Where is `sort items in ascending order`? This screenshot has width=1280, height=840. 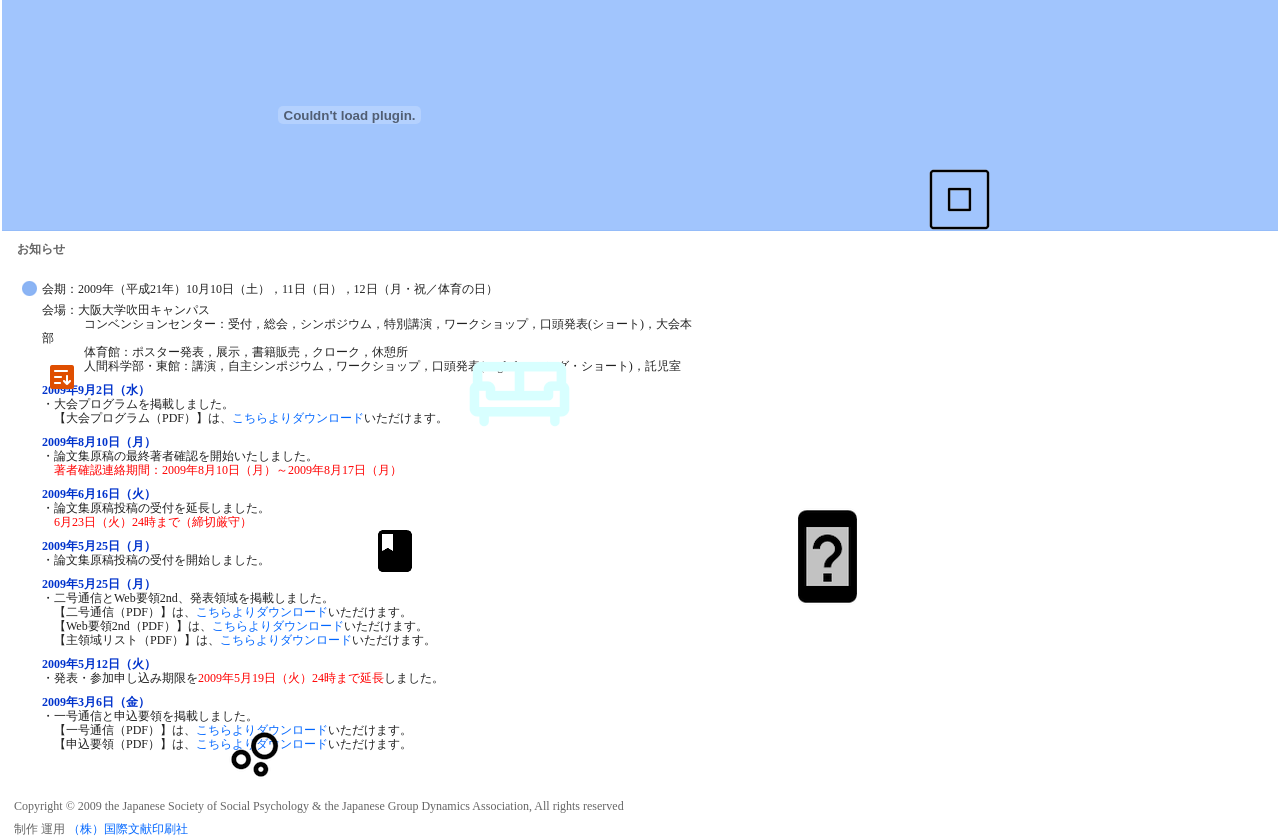
sort items in ascending order is located at coordinates (62, 377).